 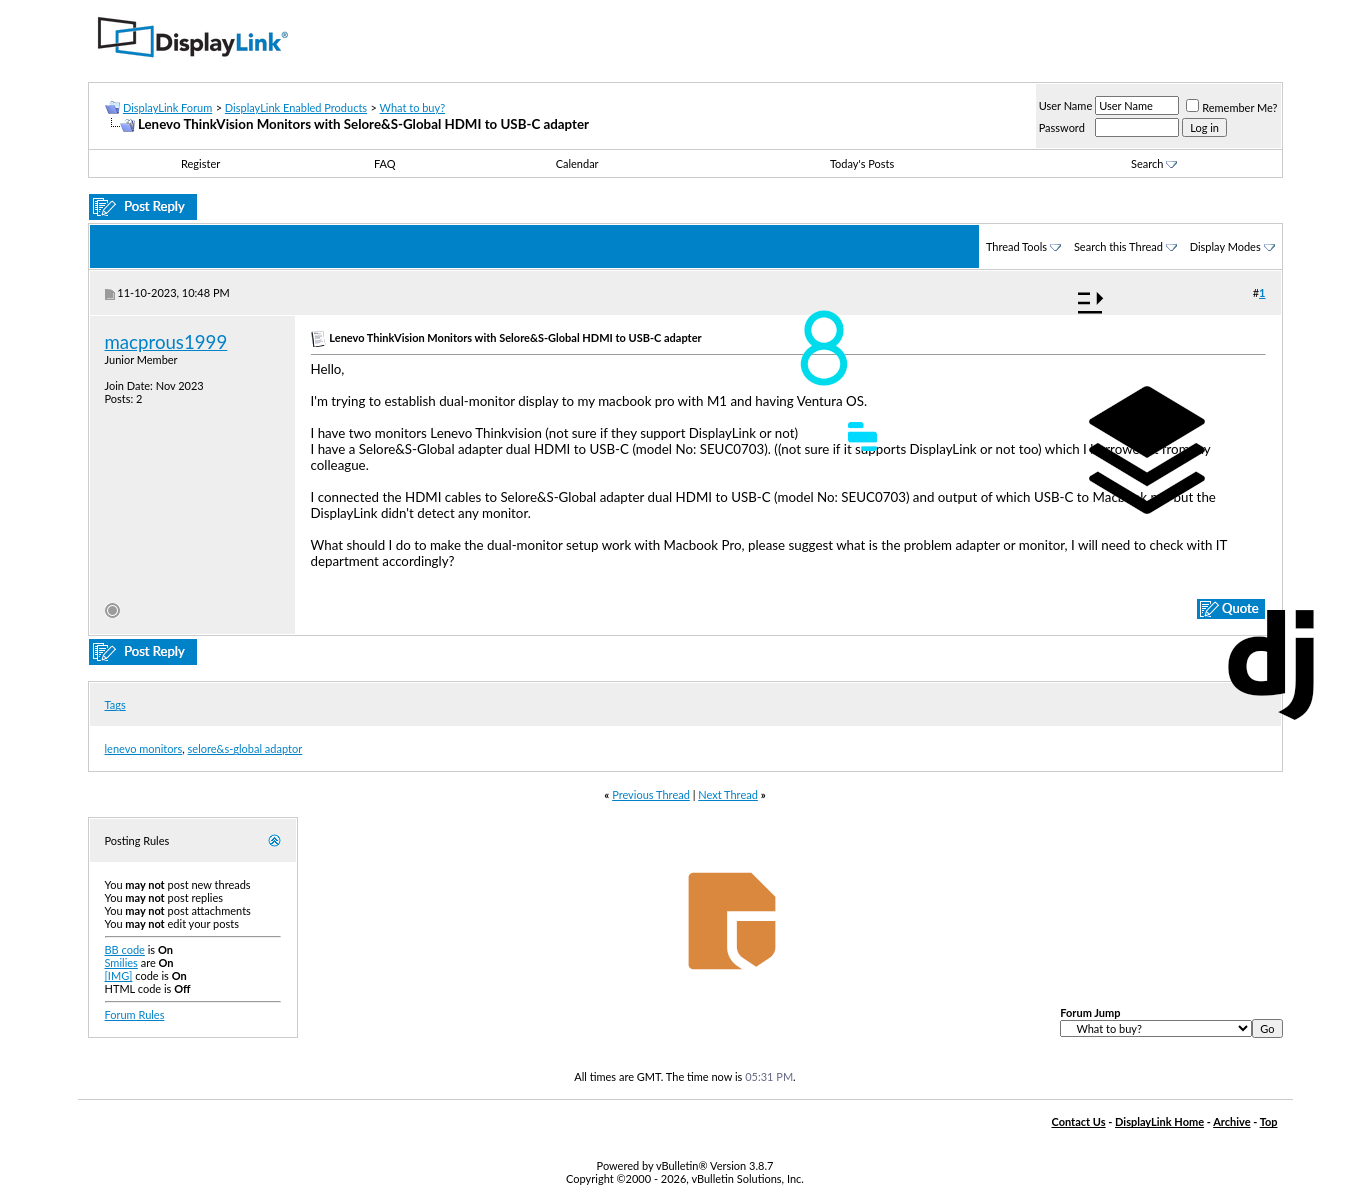 I want to click on indicates item number 8 in a list or sequence, so click(x=824, y=348).